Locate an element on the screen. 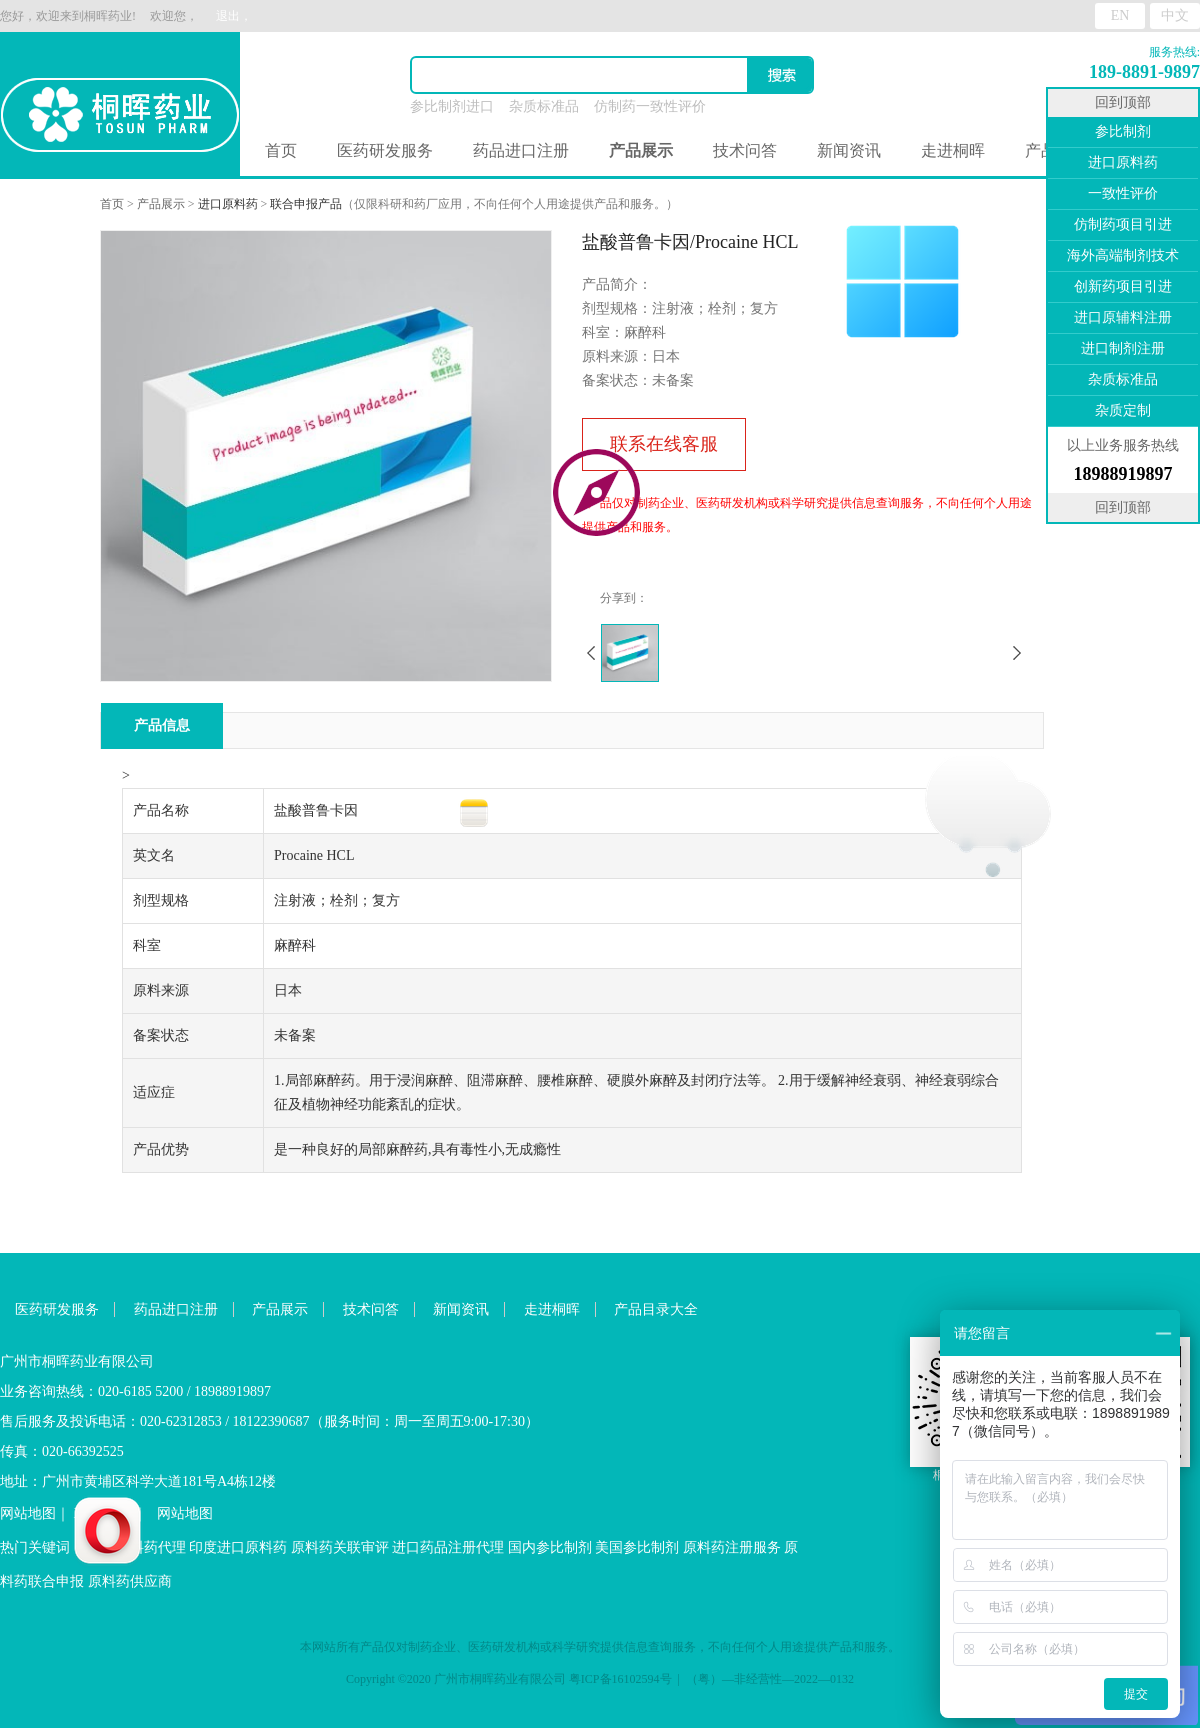  open the windows start menu is located at coordinates (902, 281).